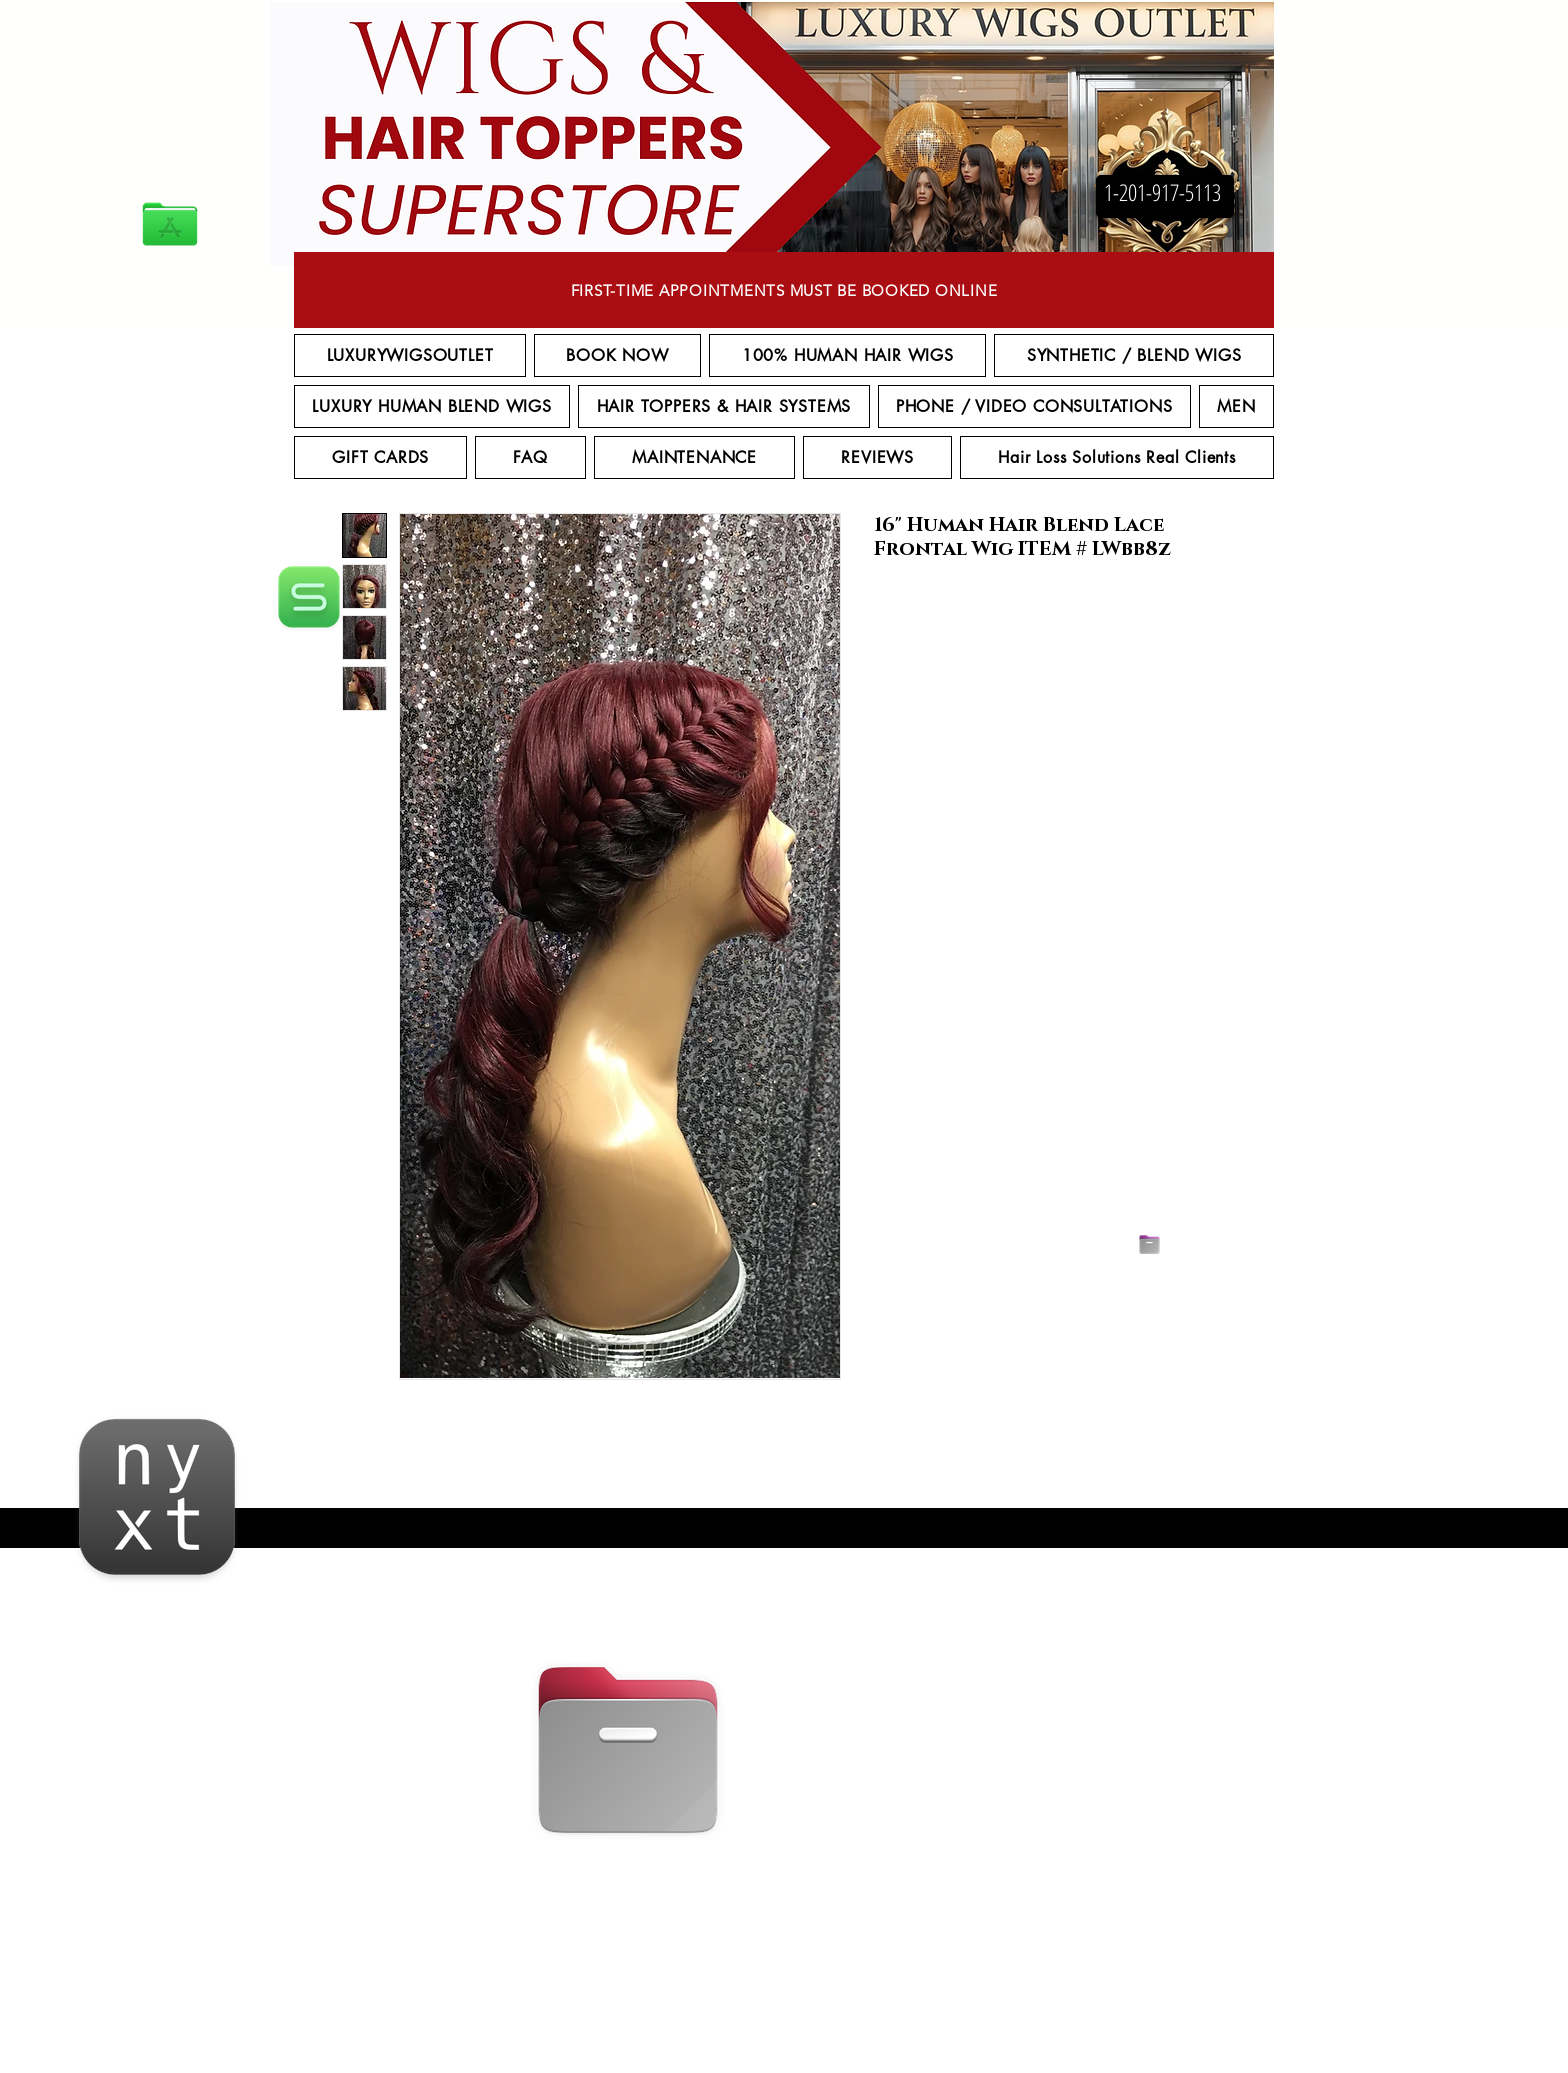 The image size is (1568, 2073). Describe the element at coordinates (157, 1497) in the screenshot. I see `open nyxt web browser` at that location.